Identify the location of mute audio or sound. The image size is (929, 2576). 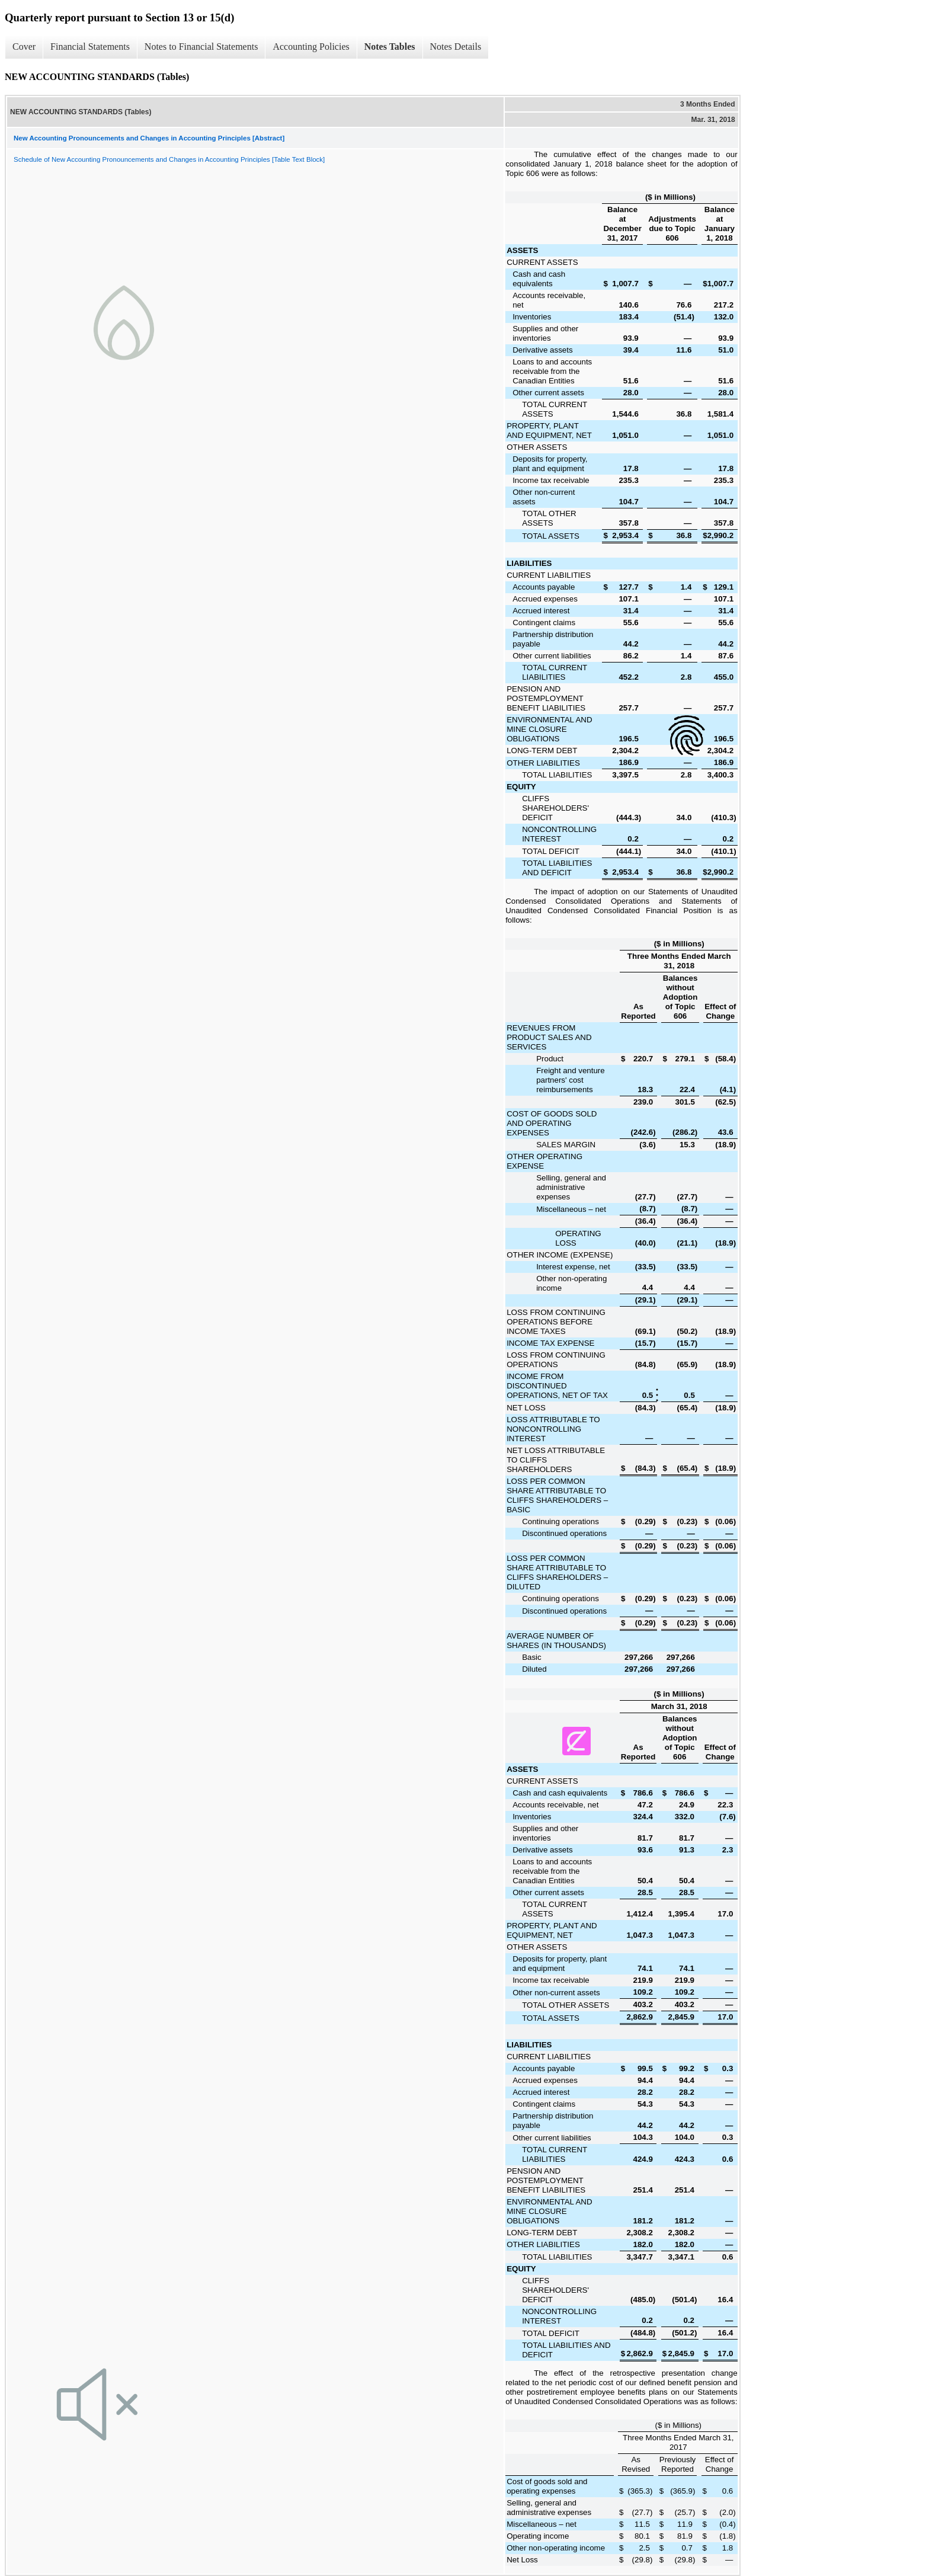
(95, 2404).